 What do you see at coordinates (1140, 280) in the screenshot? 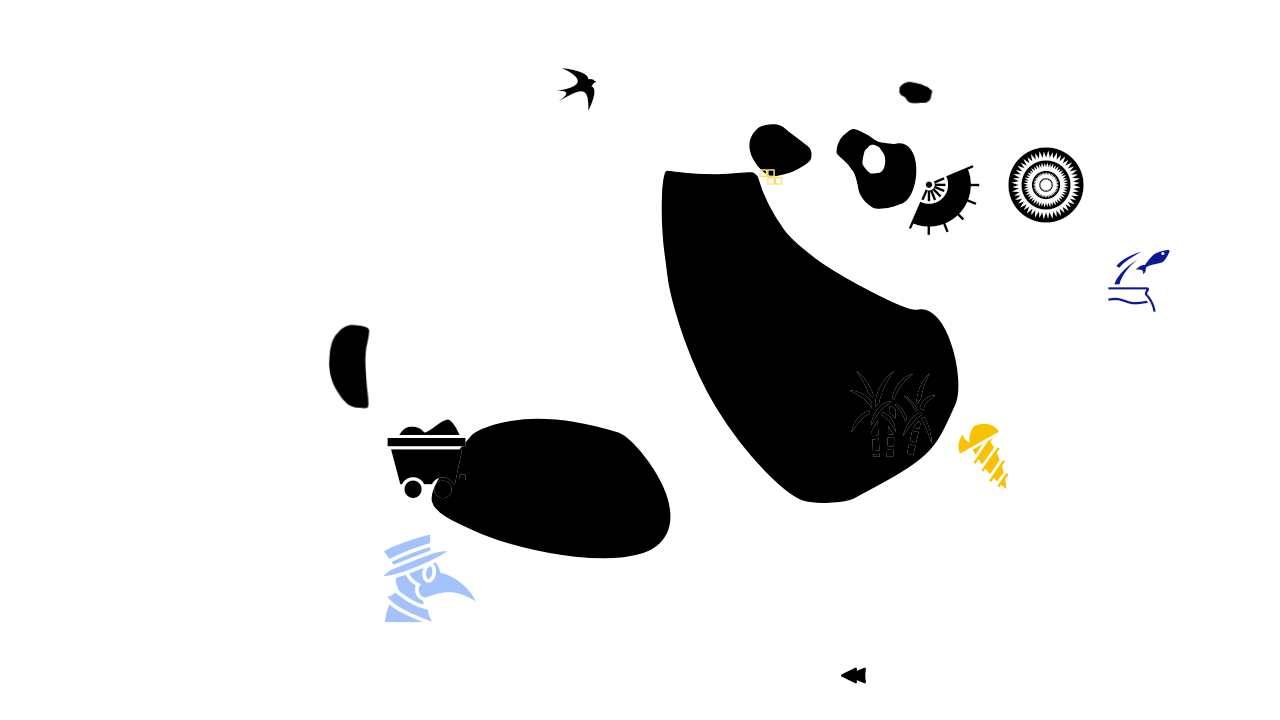
I see `indicates an item or character has escaped` at bounding box center [1140, 280].